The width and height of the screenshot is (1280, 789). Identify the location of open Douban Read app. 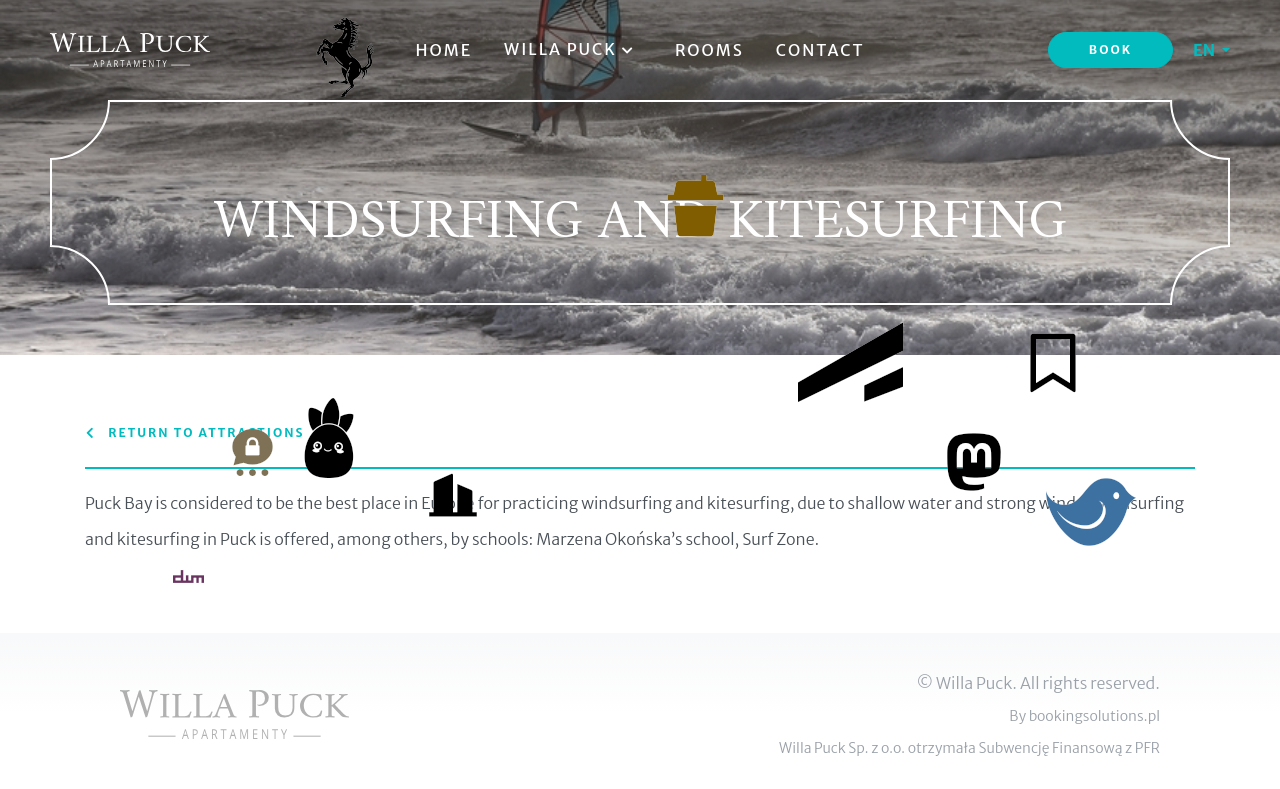
(1091, 512).